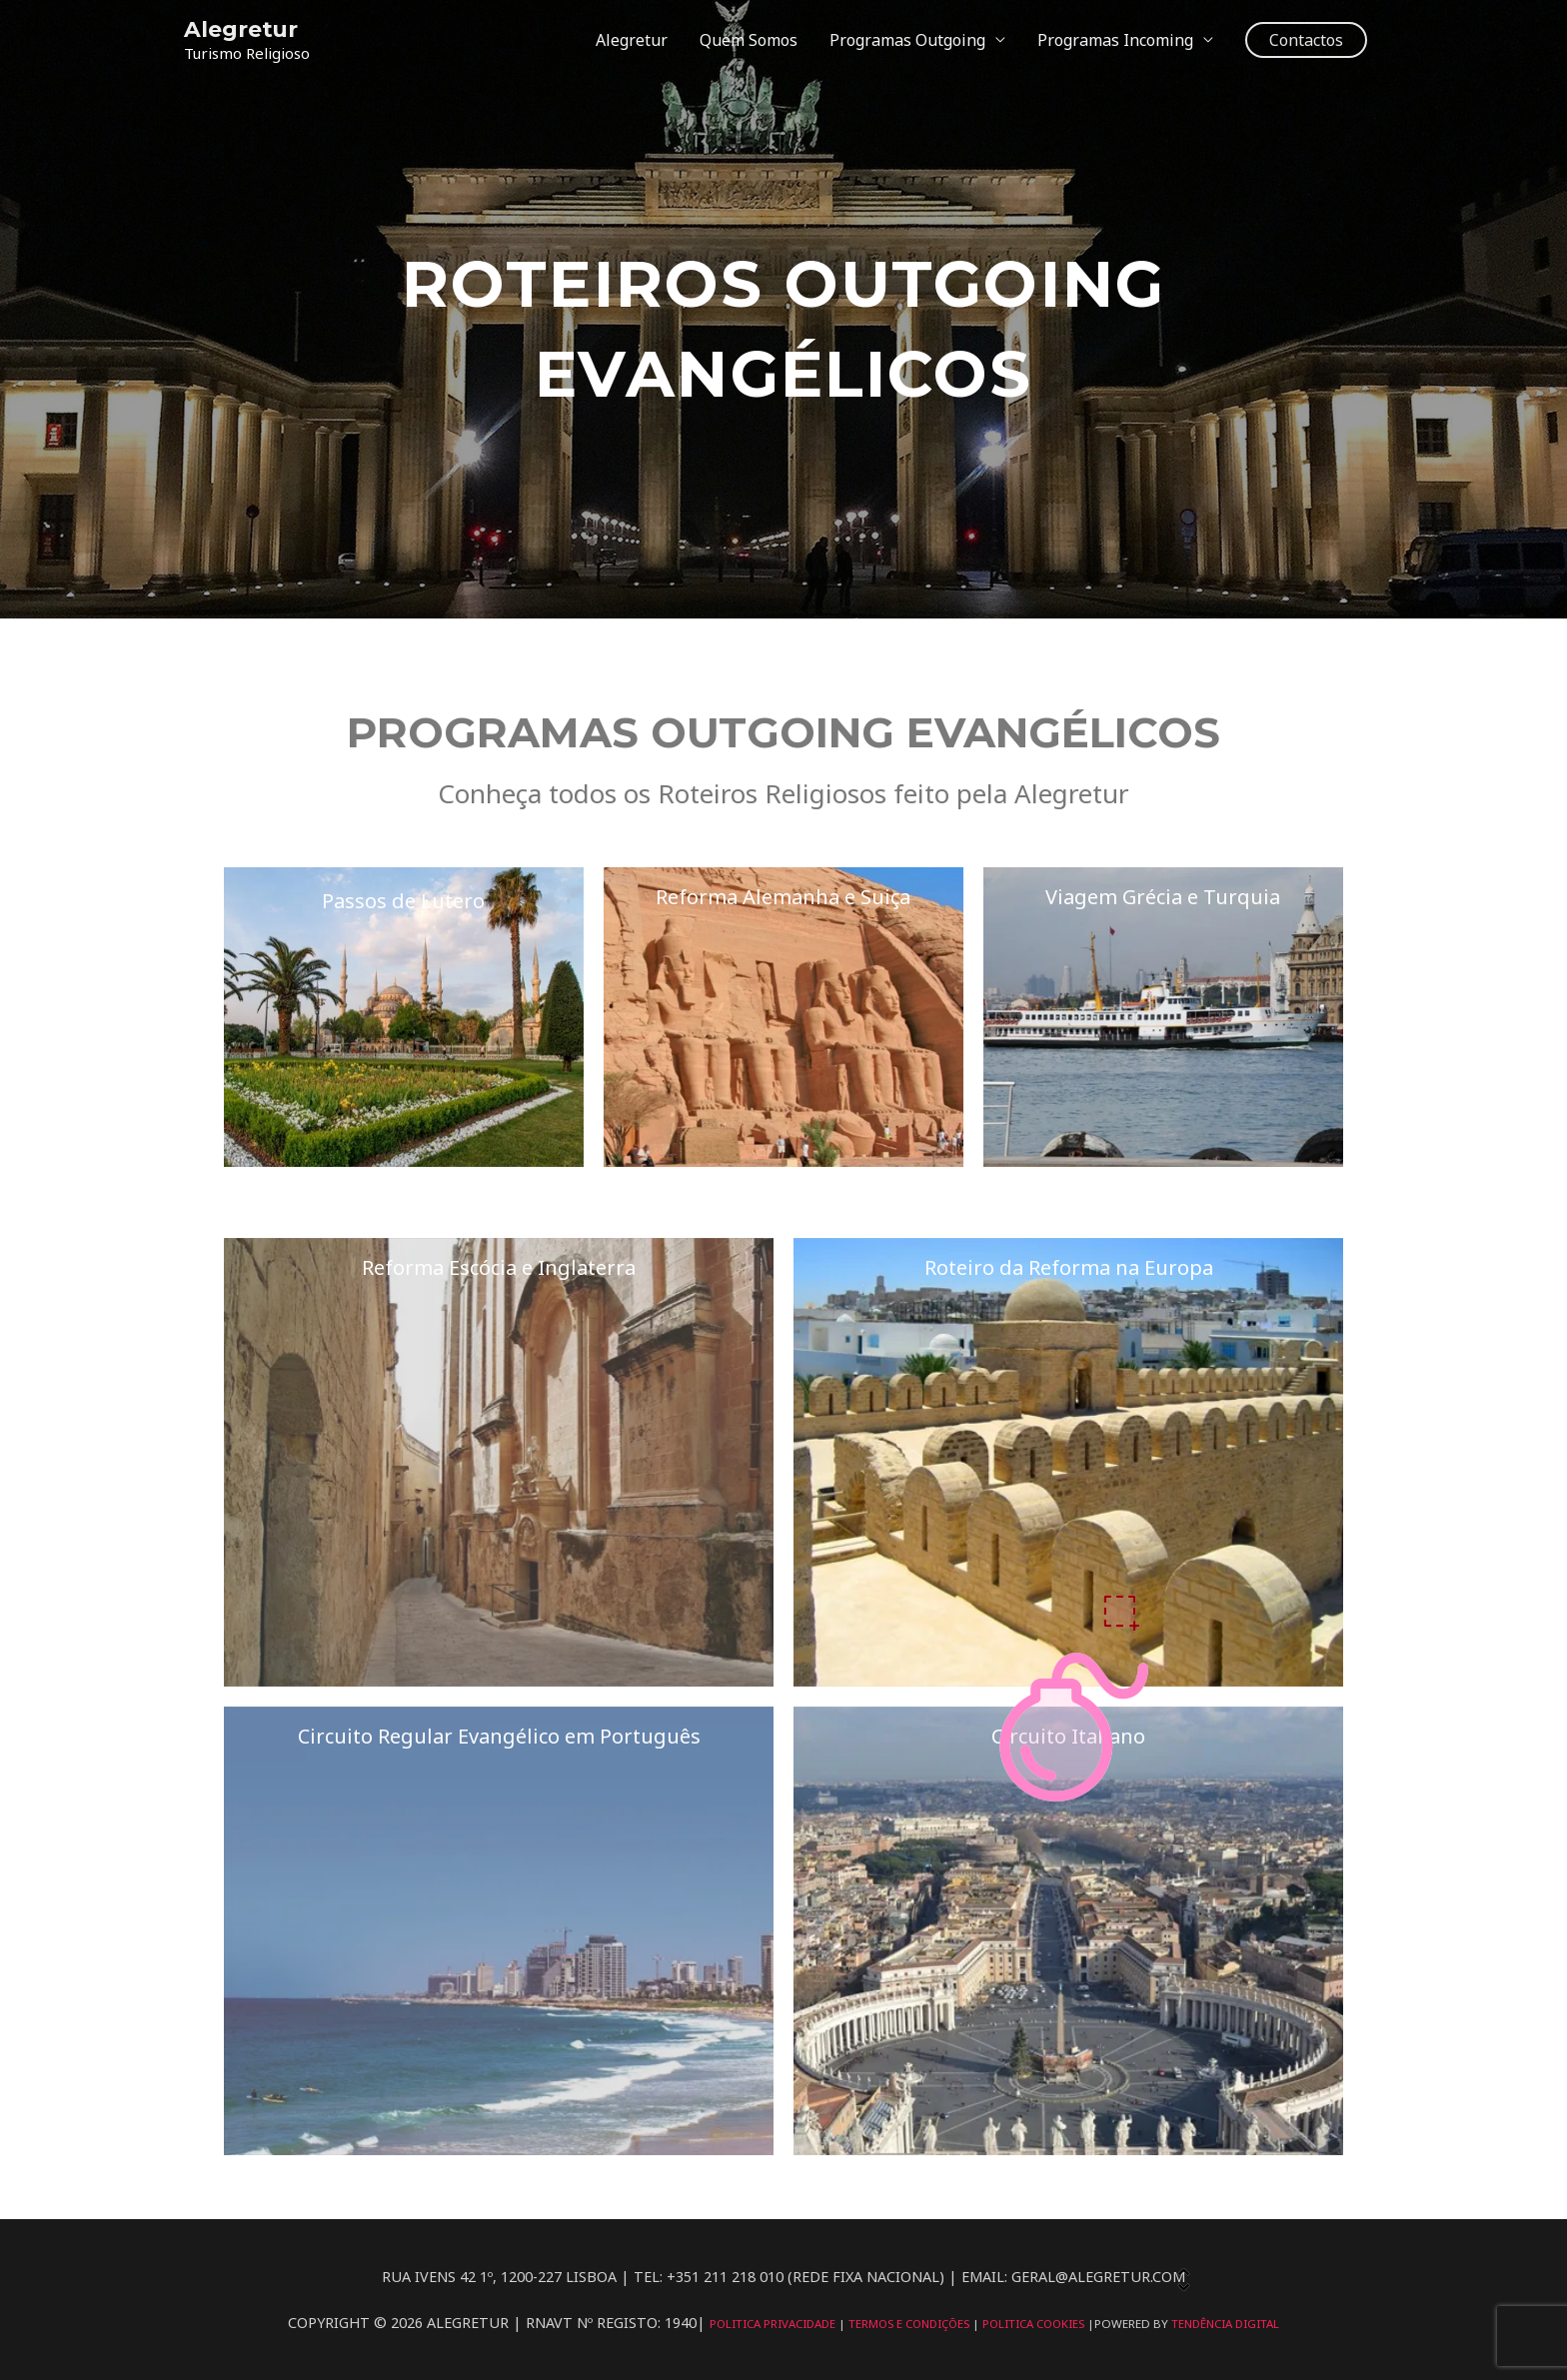 This screenshot has width=1567, height=2380. I want to click on add to current selection, so click(1119, 1611).